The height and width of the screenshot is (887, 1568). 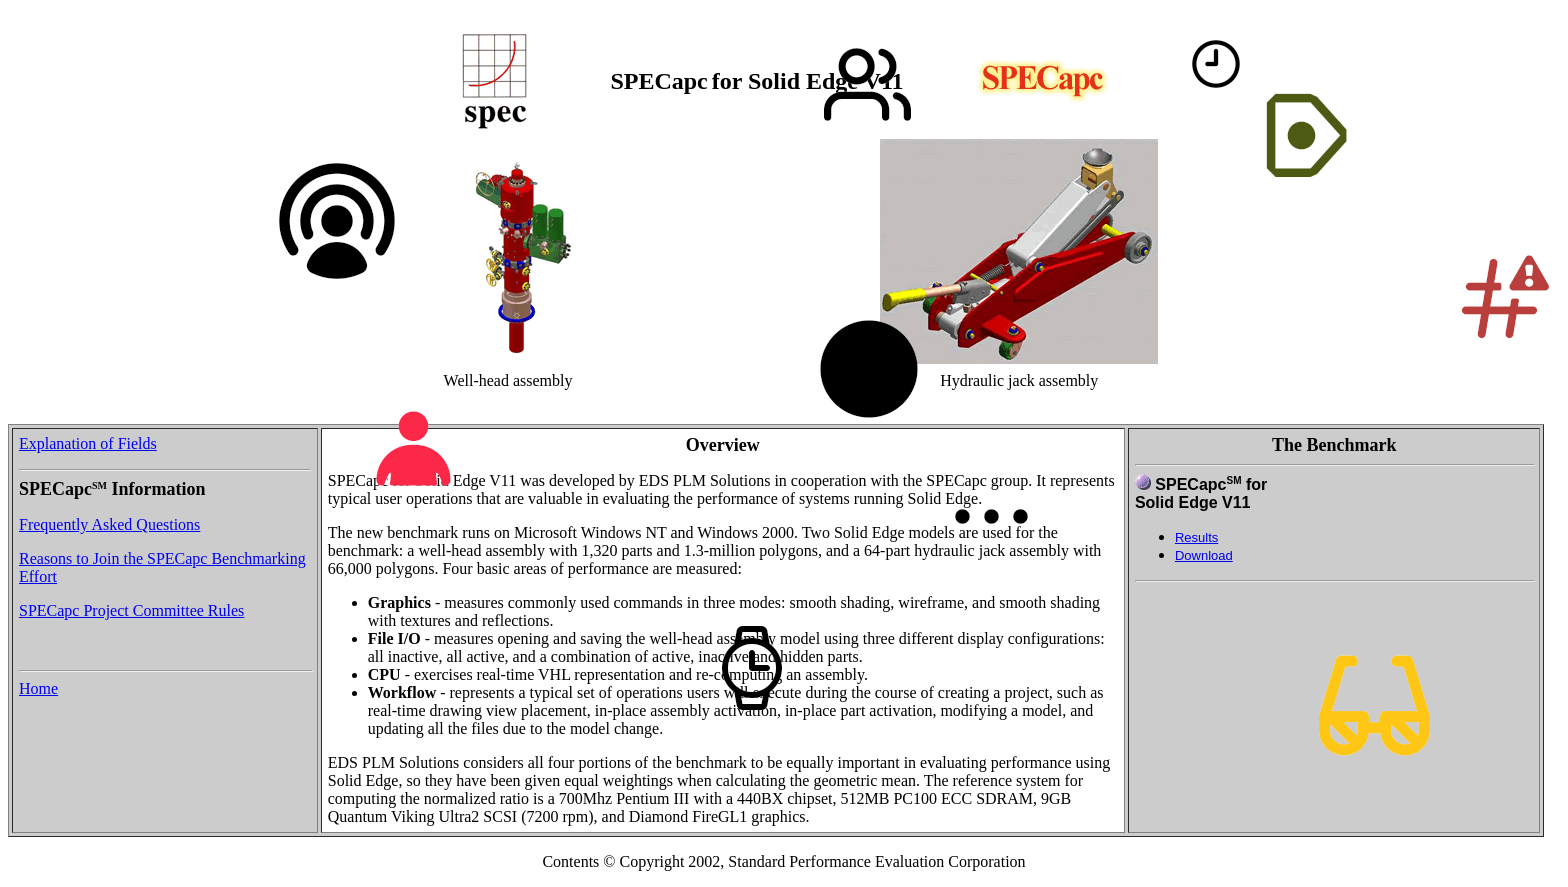 I want to click on join a stage channel for live audio broadcasts, so click(x=337, y=221).